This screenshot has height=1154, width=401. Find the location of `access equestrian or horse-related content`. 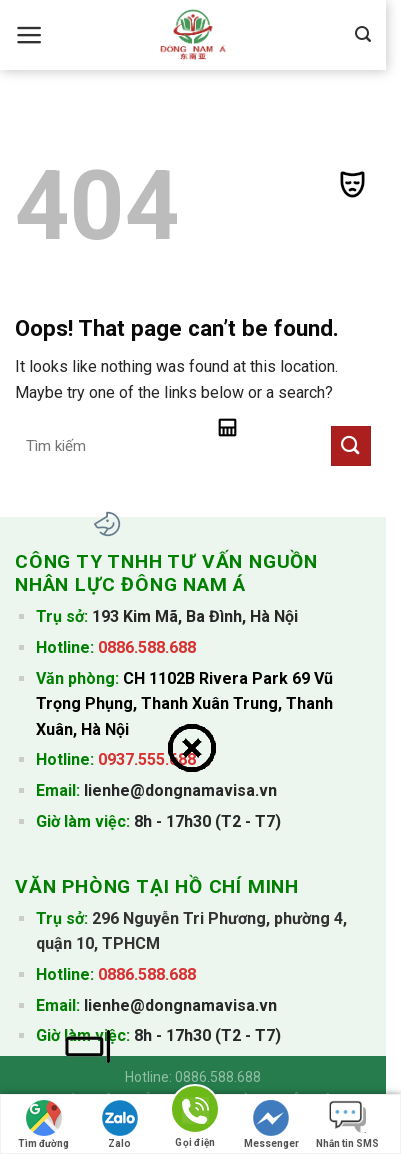

access equestrian or horse-related content is located at coordinates (108, 524).